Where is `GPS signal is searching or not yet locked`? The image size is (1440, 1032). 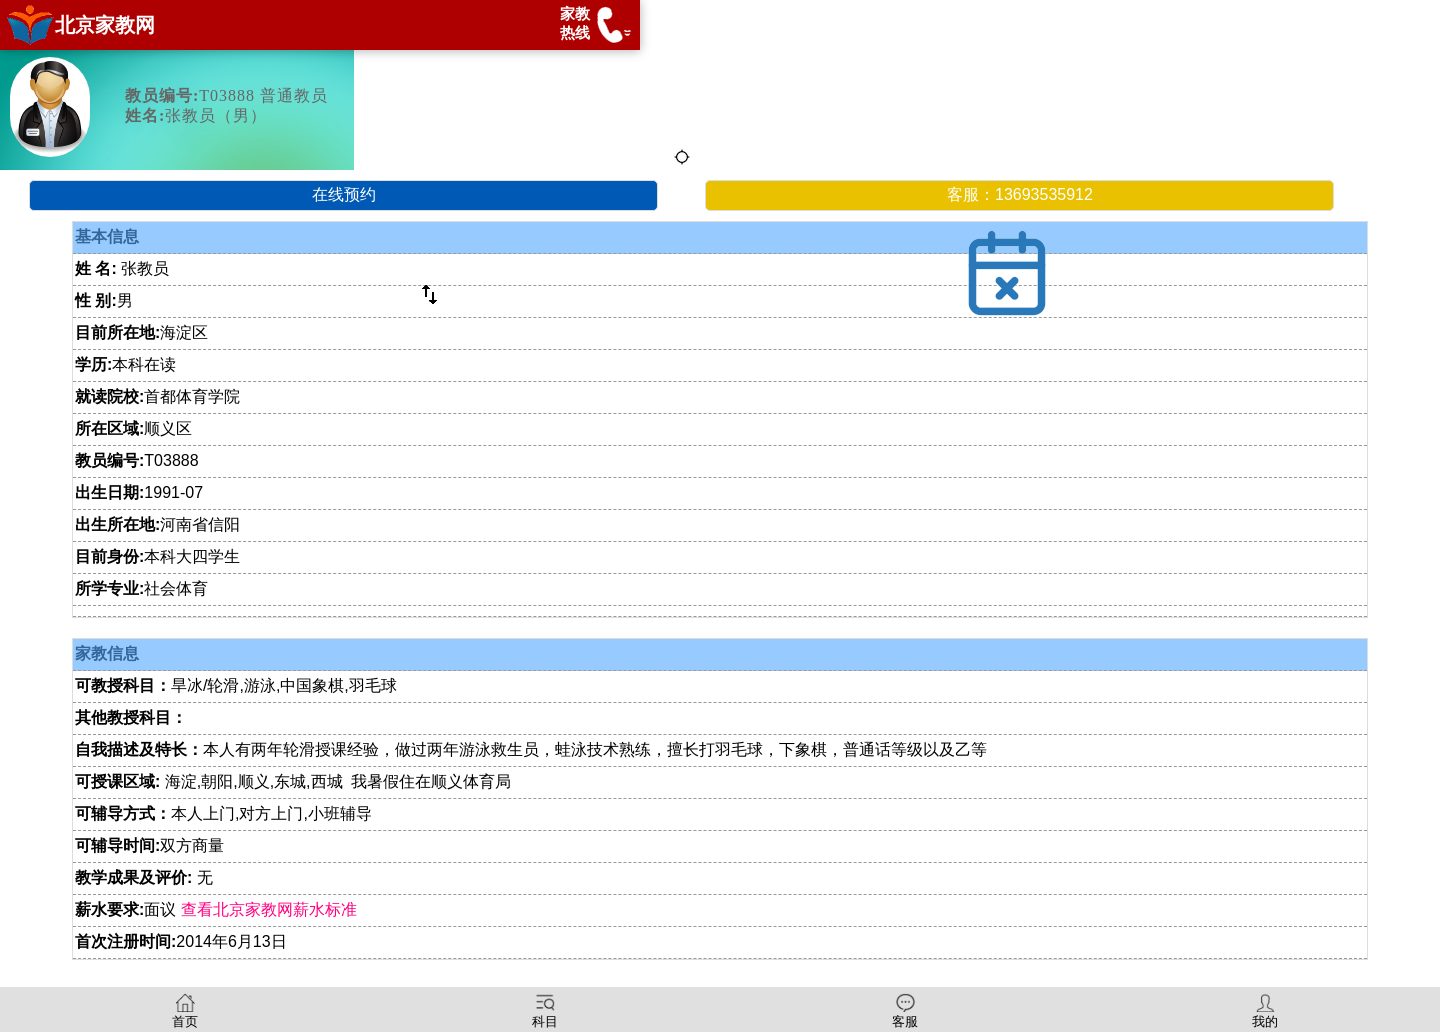
GPS signal is searching or not yet locked is located at coordinates (682, 157).